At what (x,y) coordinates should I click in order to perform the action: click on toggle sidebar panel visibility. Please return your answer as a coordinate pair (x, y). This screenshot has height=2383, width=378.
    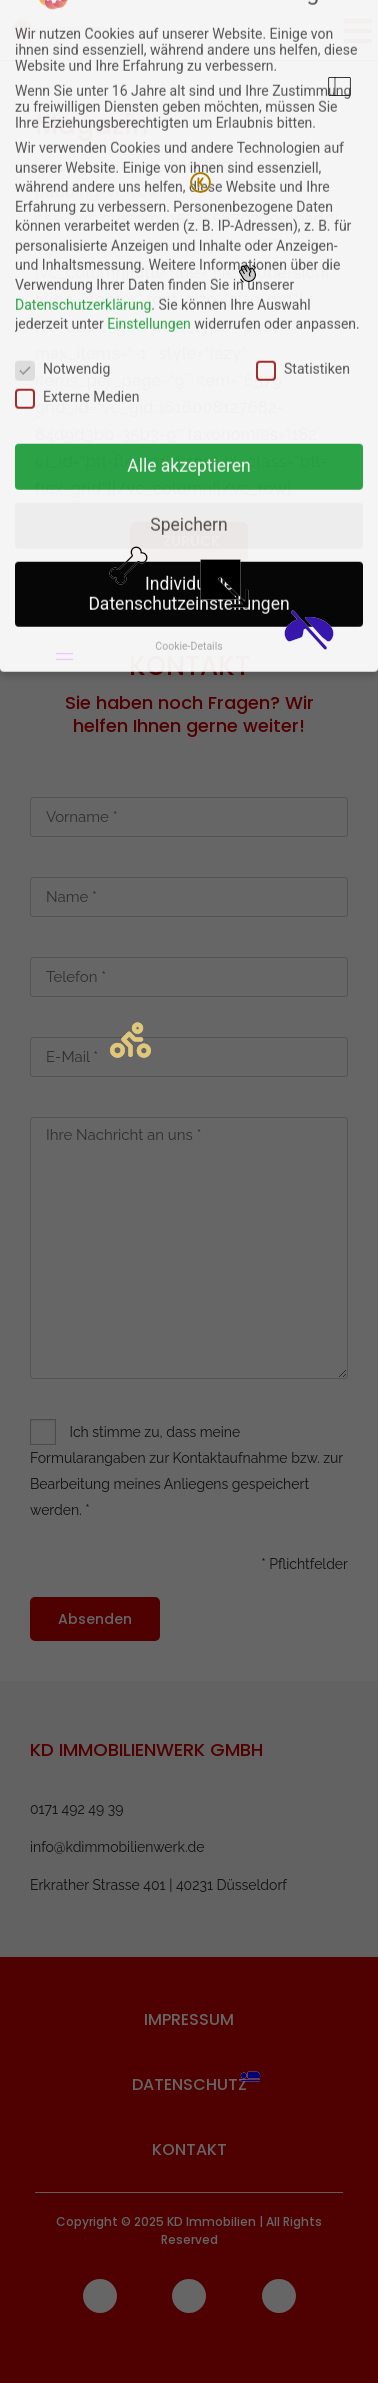
    Looking at the image, I should click on (339, 86).